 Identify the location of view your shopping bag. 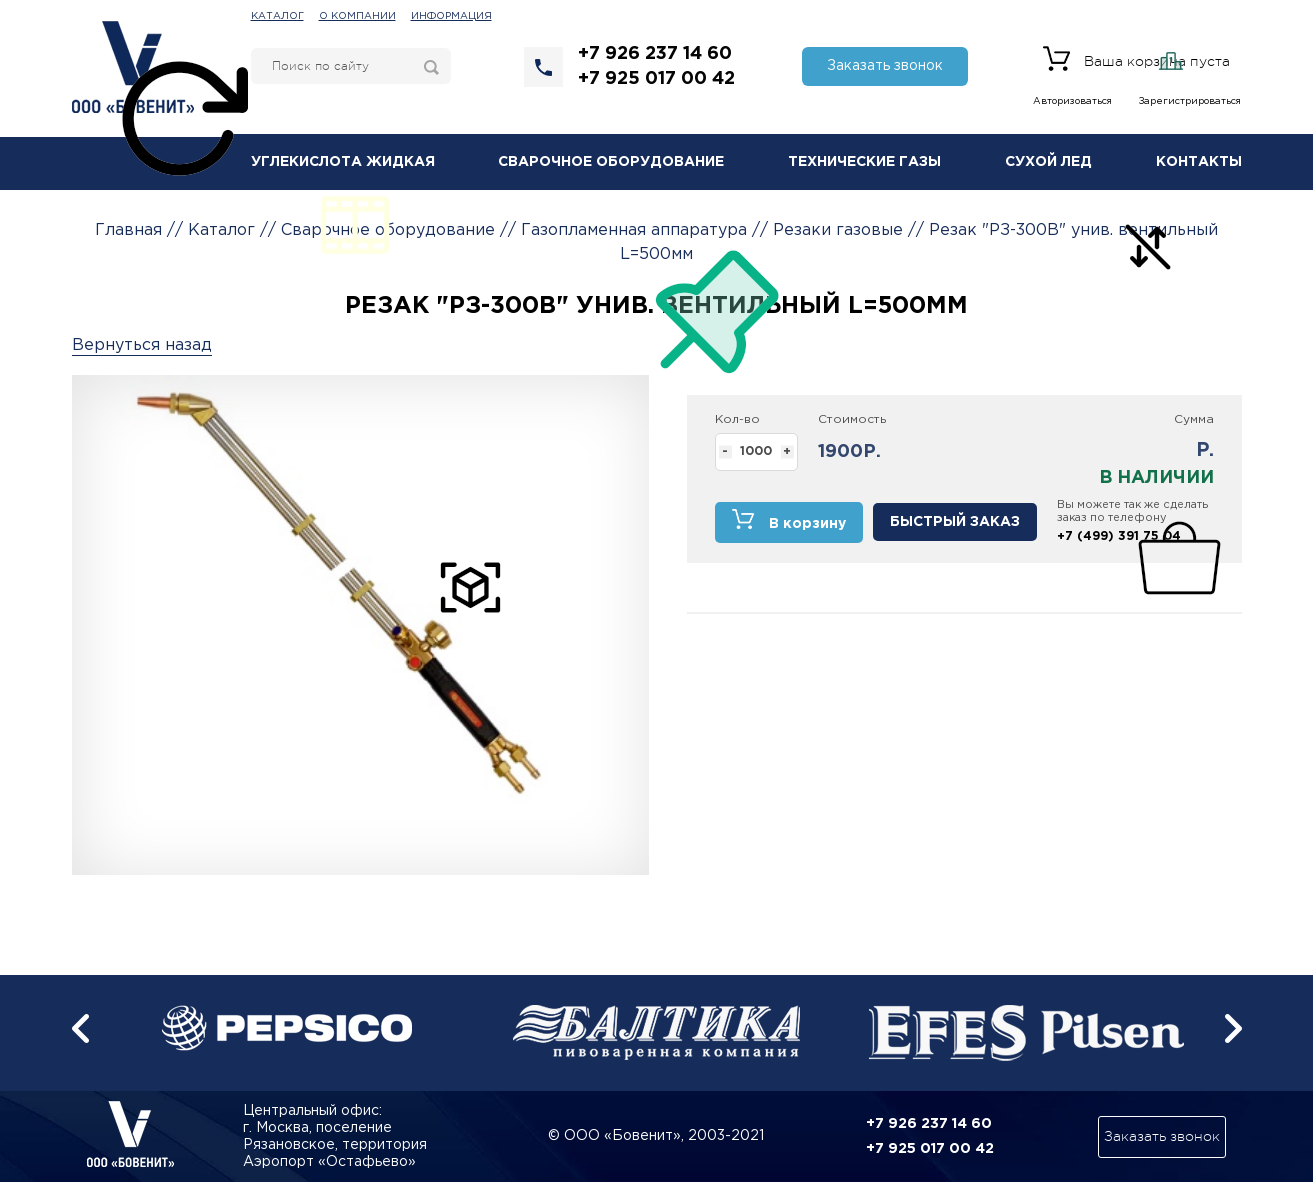
(1179, 562).